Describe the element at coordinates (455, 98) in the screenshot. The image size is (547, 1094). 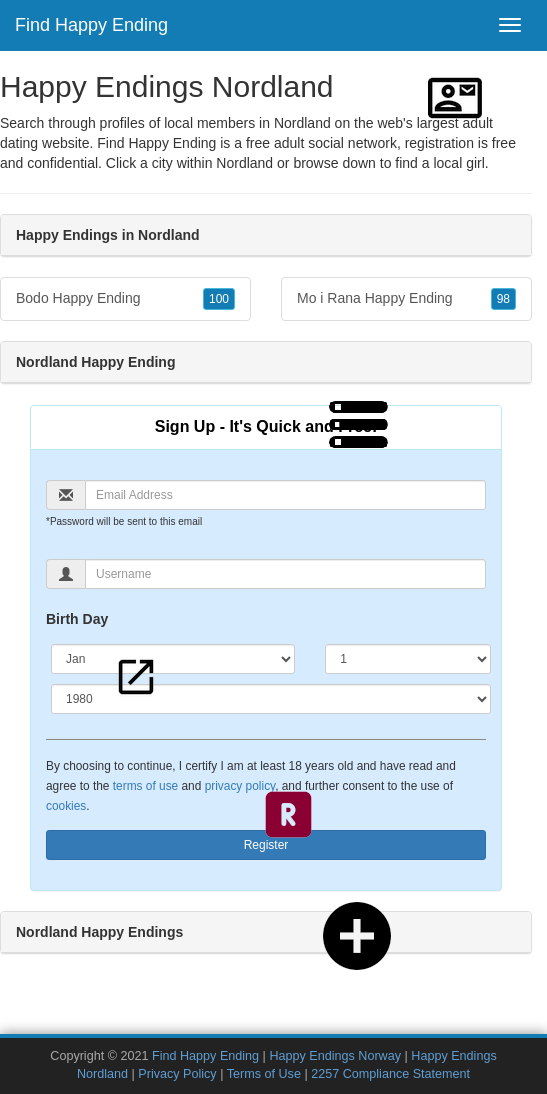
I see `view contact's email information` at that location.